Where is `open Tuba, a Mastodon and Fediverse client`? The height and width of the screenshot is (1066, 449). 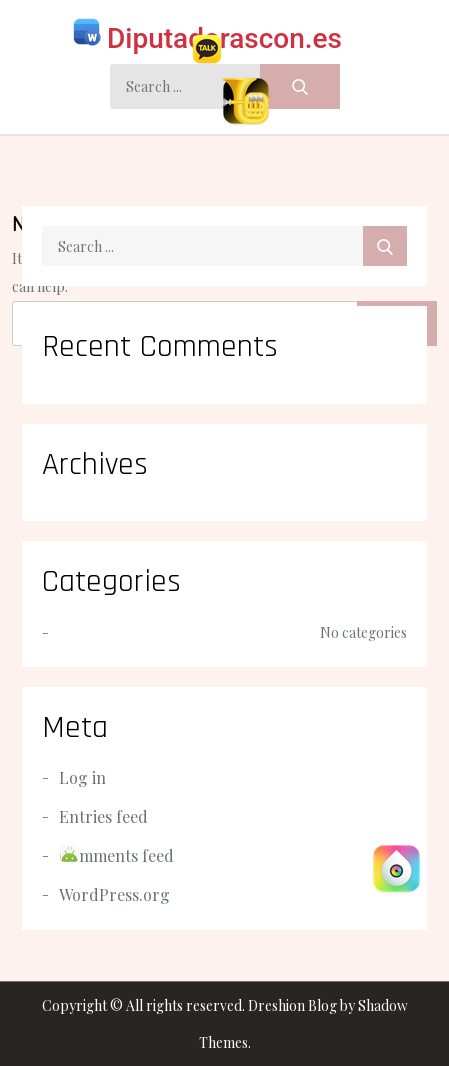
open Tuba, a Mastodon and Fediverse client is located at coordinates (246, 101).